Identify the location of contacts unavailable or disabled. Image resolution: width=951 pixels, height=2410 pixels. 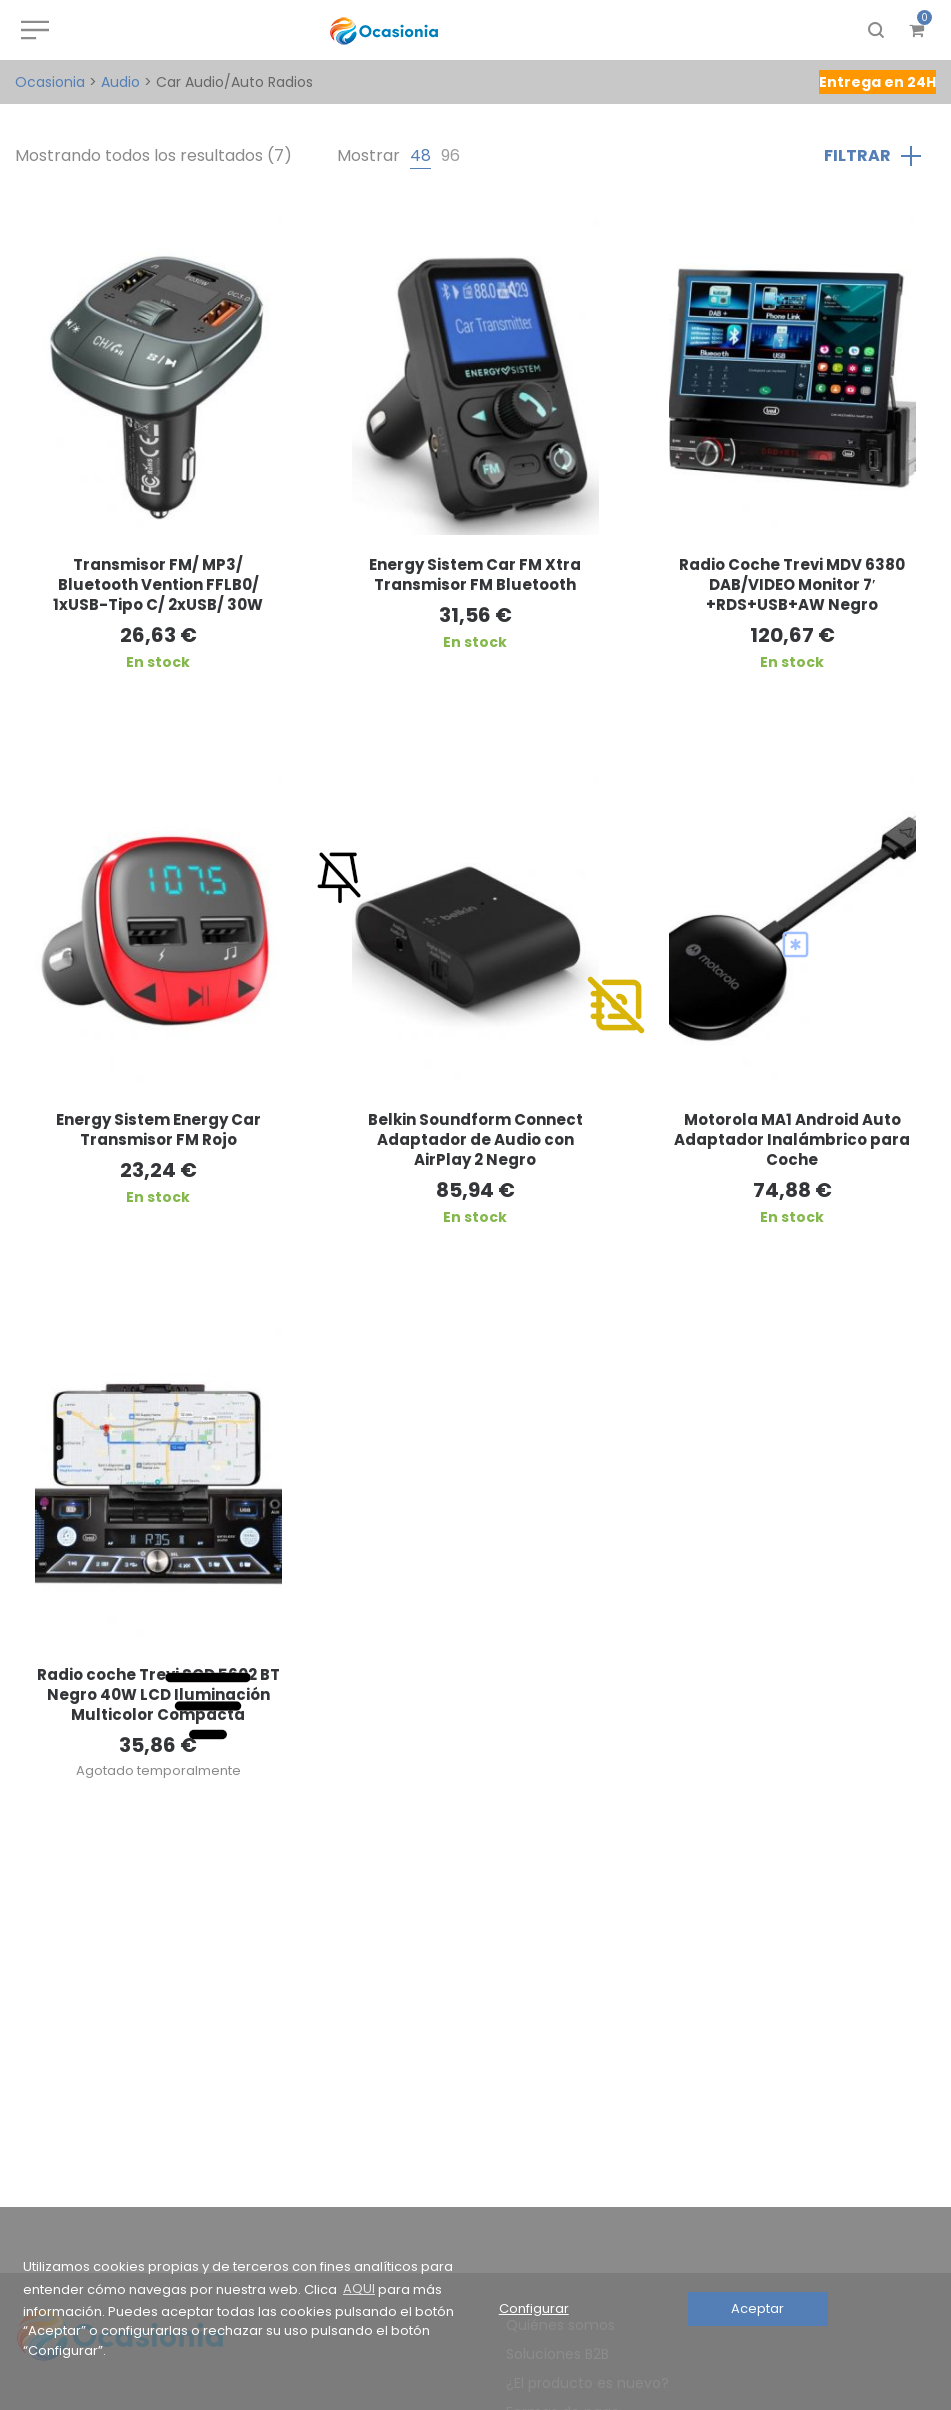
(616, 1005).